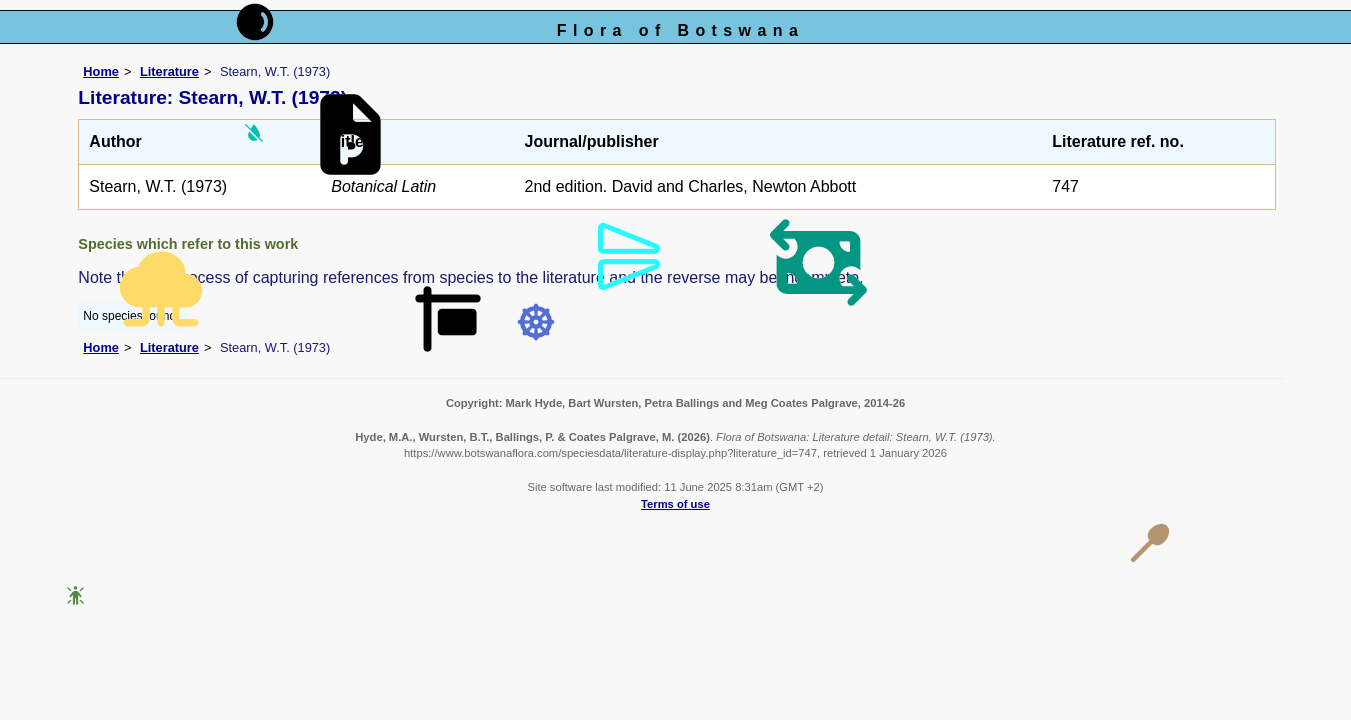  What do you see at coordinates (75, 595) in the screenshot?
I see `view user presence or active status` at bounding box center [75, 595].